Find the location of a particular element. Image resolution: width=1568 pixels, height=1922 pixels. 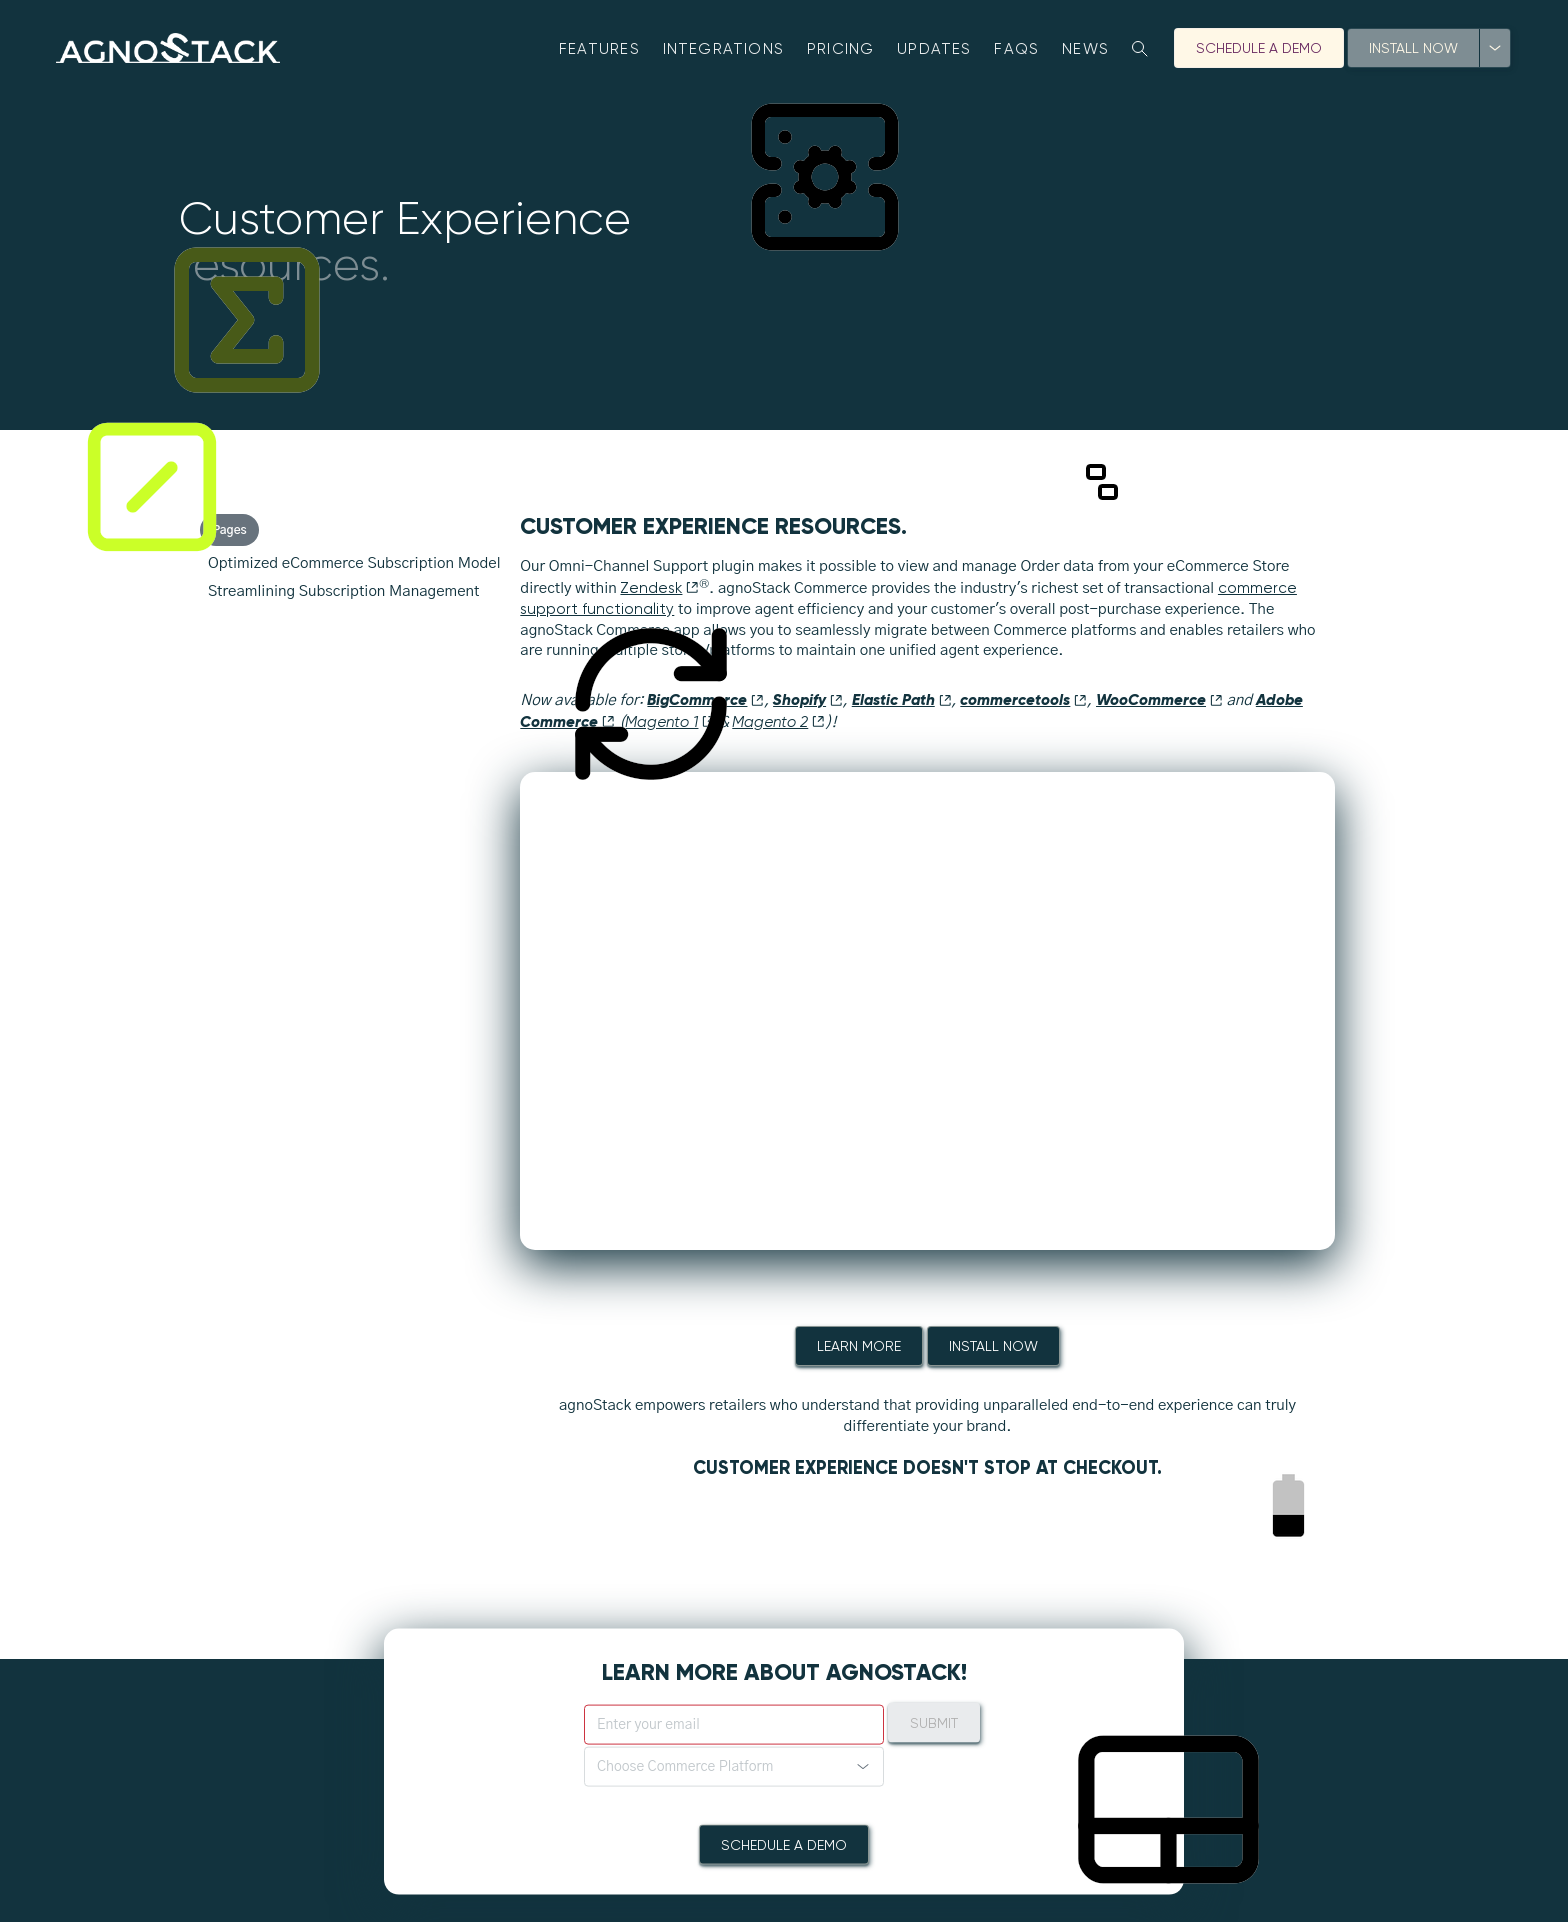

access touchpad settings is located at coordinates (1168, 1809).